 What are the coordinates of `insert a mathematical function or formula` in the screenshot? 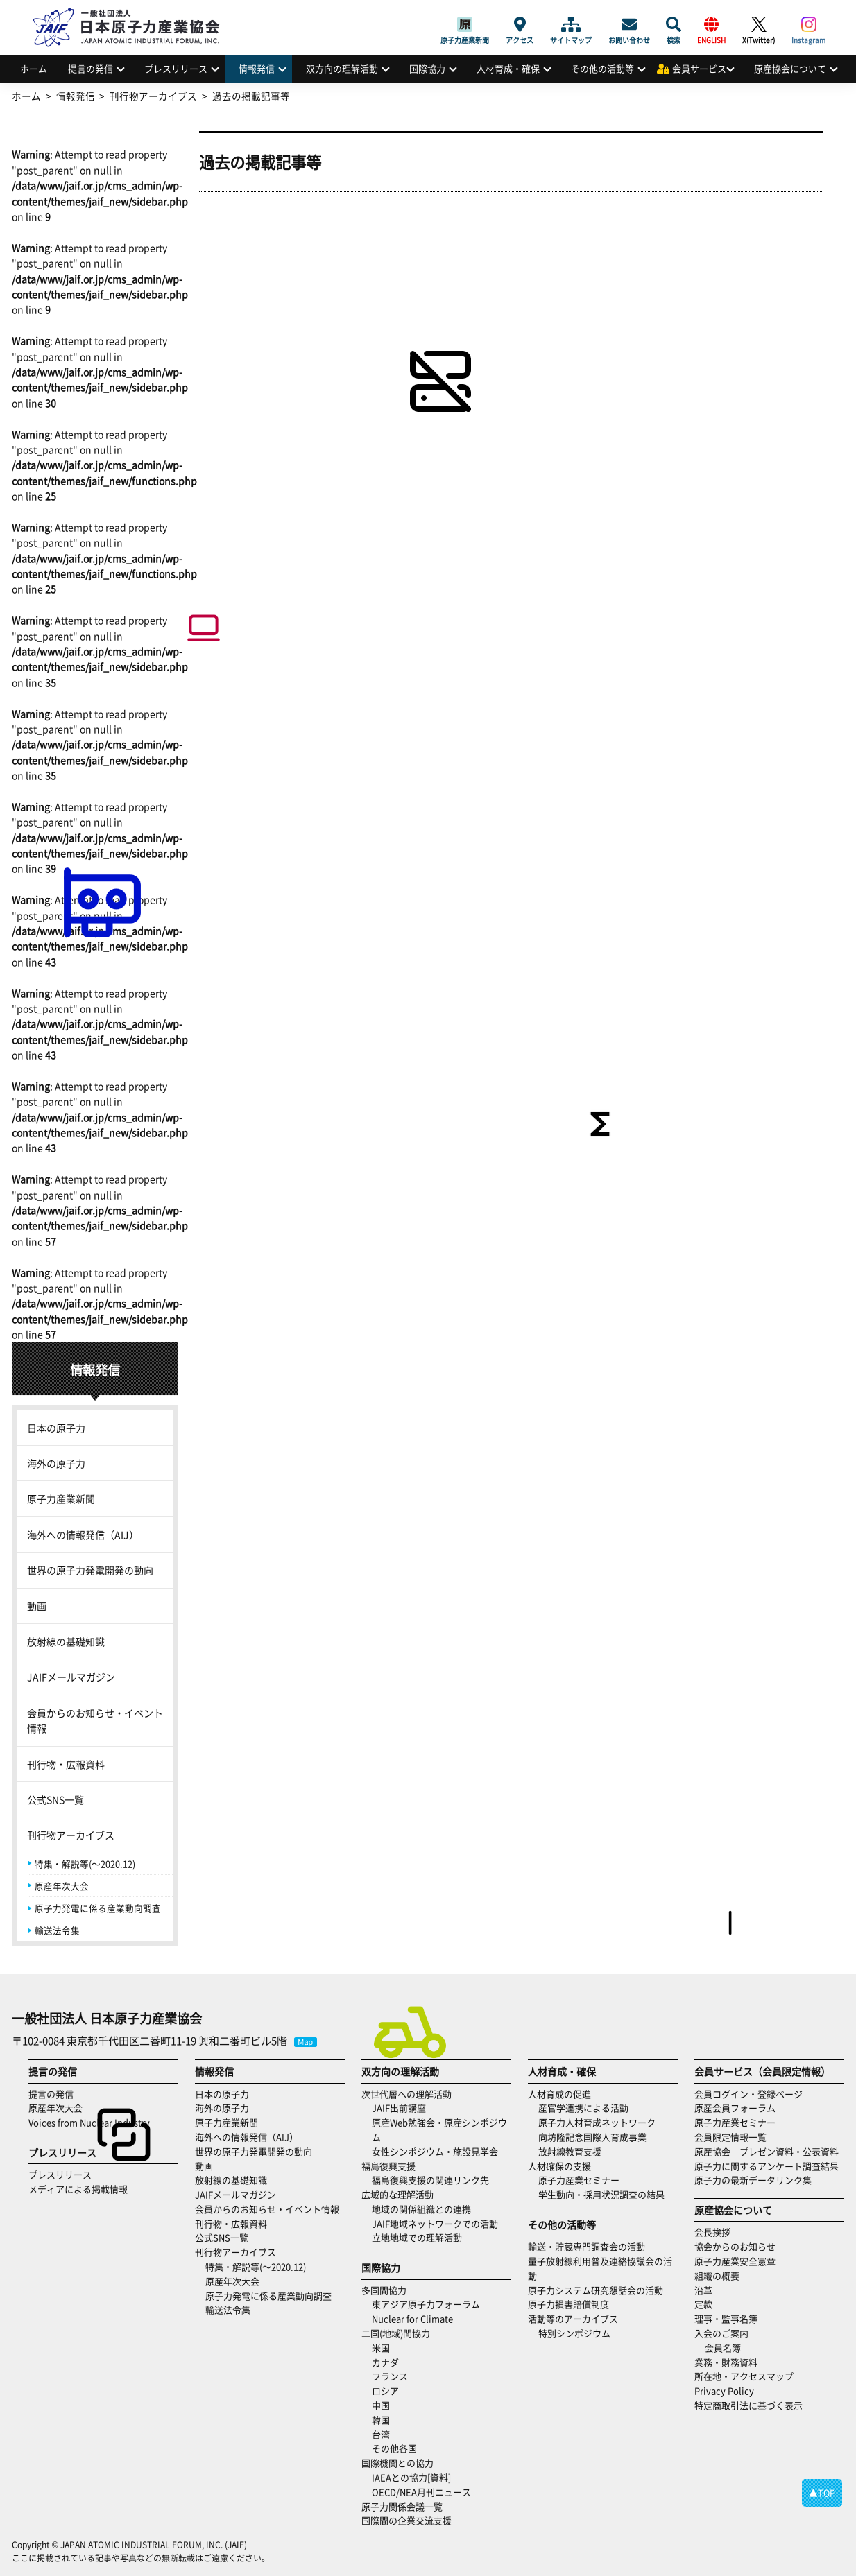 It's located at (600, 1124).